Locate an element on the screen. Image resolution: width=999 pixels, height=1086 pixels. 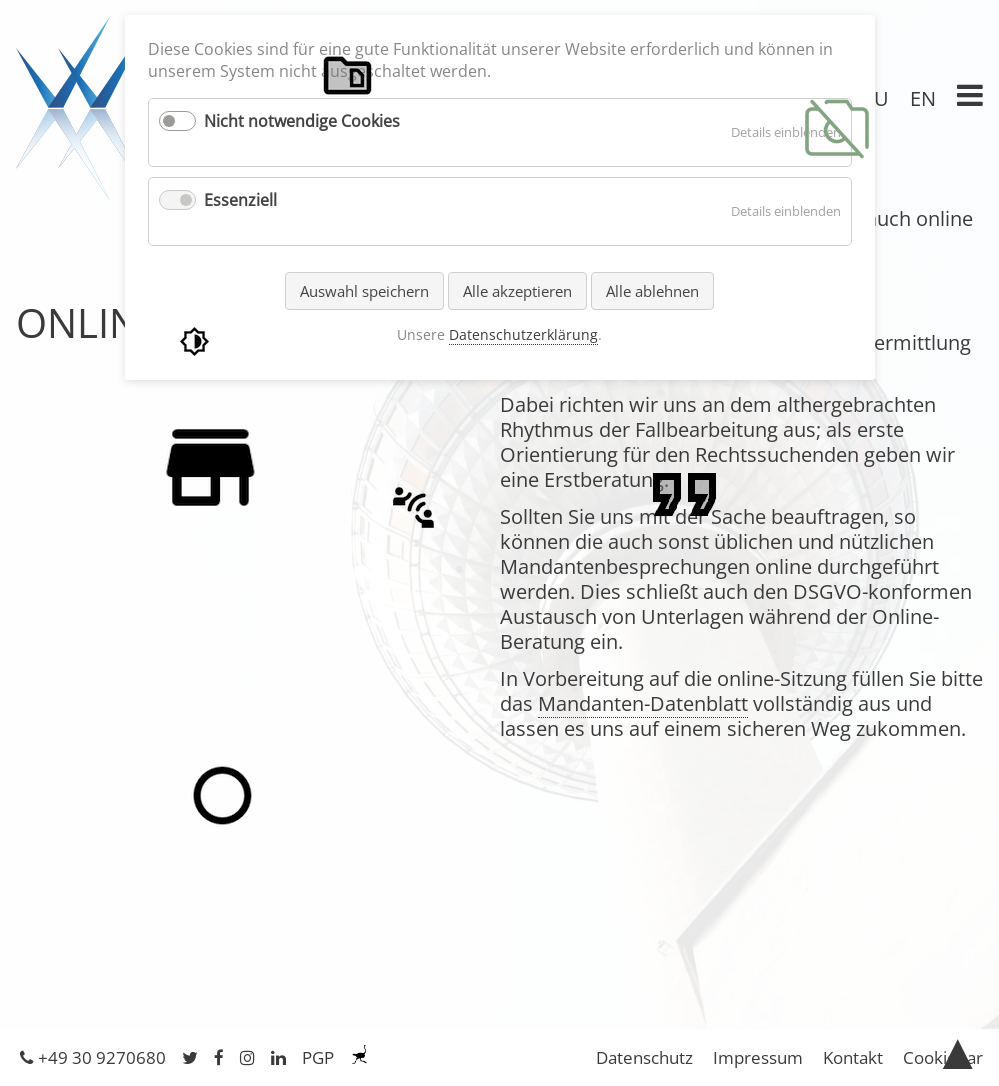
access saved code snippets is located at coordinates (347, 75).